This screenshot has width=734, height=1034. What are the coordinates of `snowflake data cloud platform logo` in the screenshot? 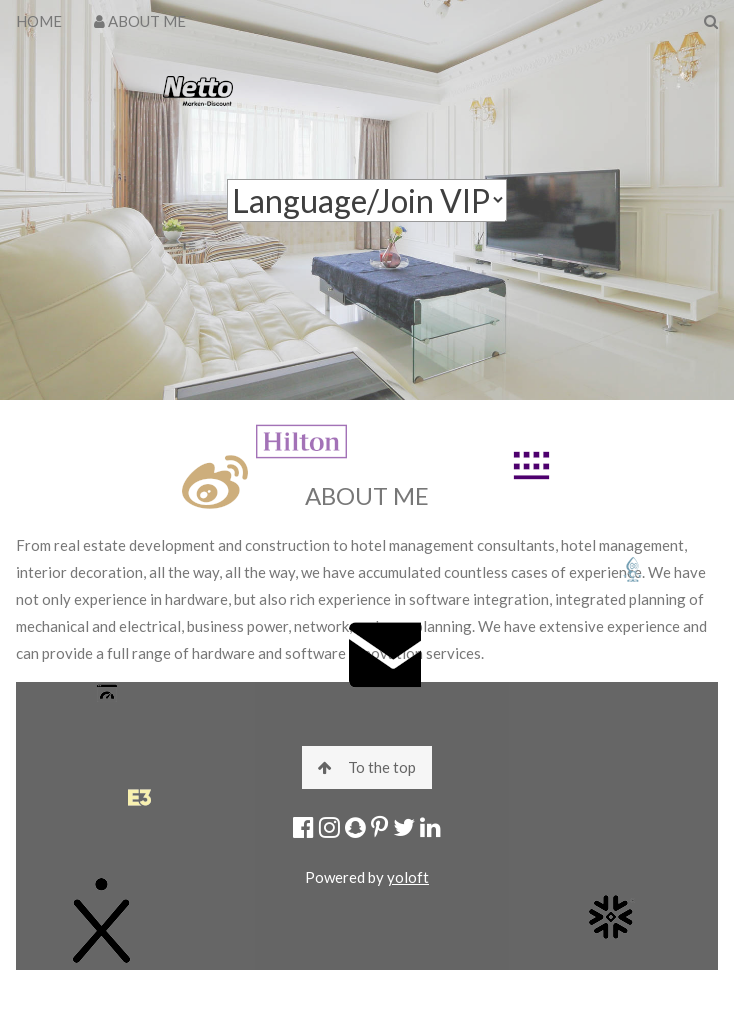 It's located at (612, 917).